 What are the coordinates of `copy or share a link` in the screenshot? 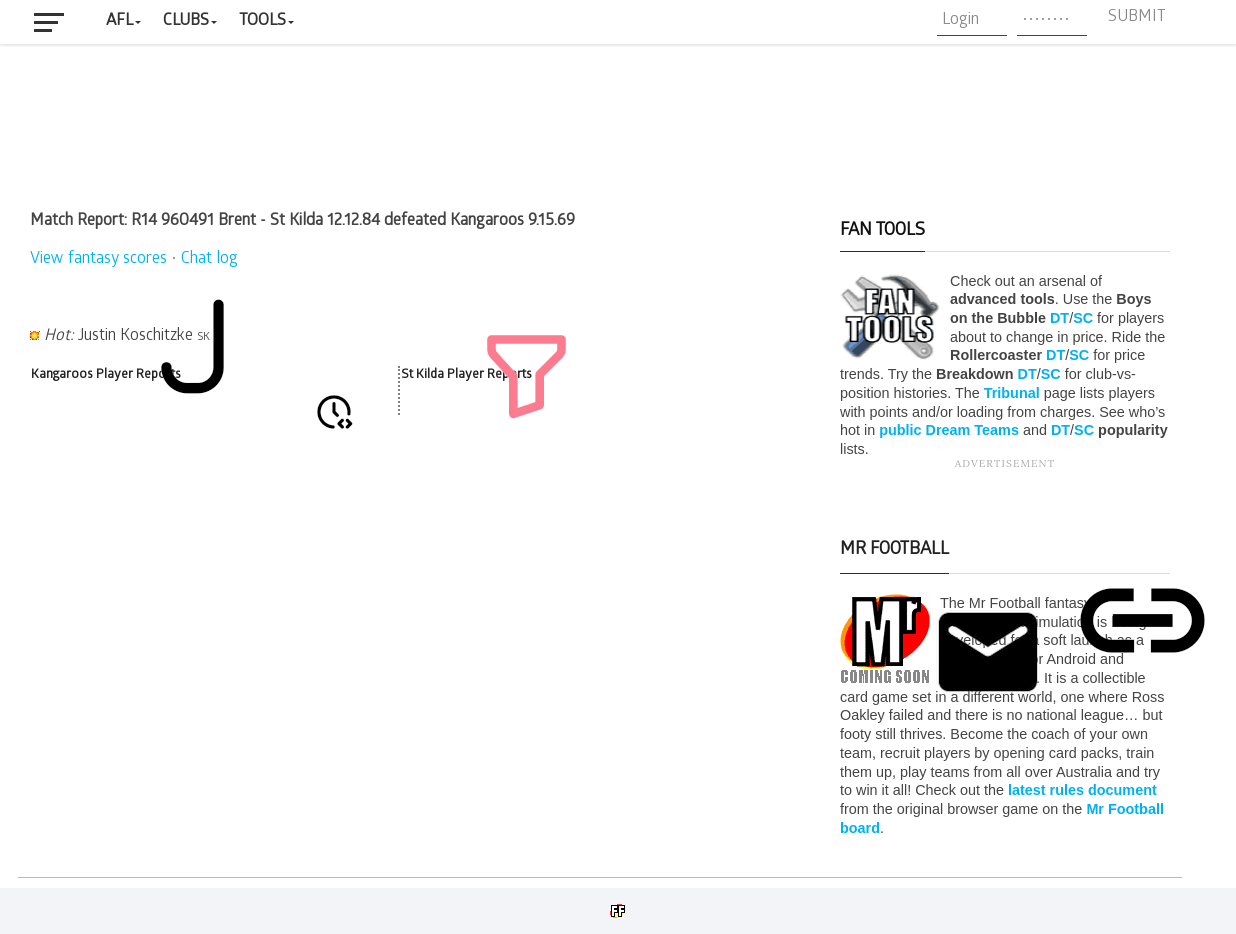 It's located at (1142, 620).